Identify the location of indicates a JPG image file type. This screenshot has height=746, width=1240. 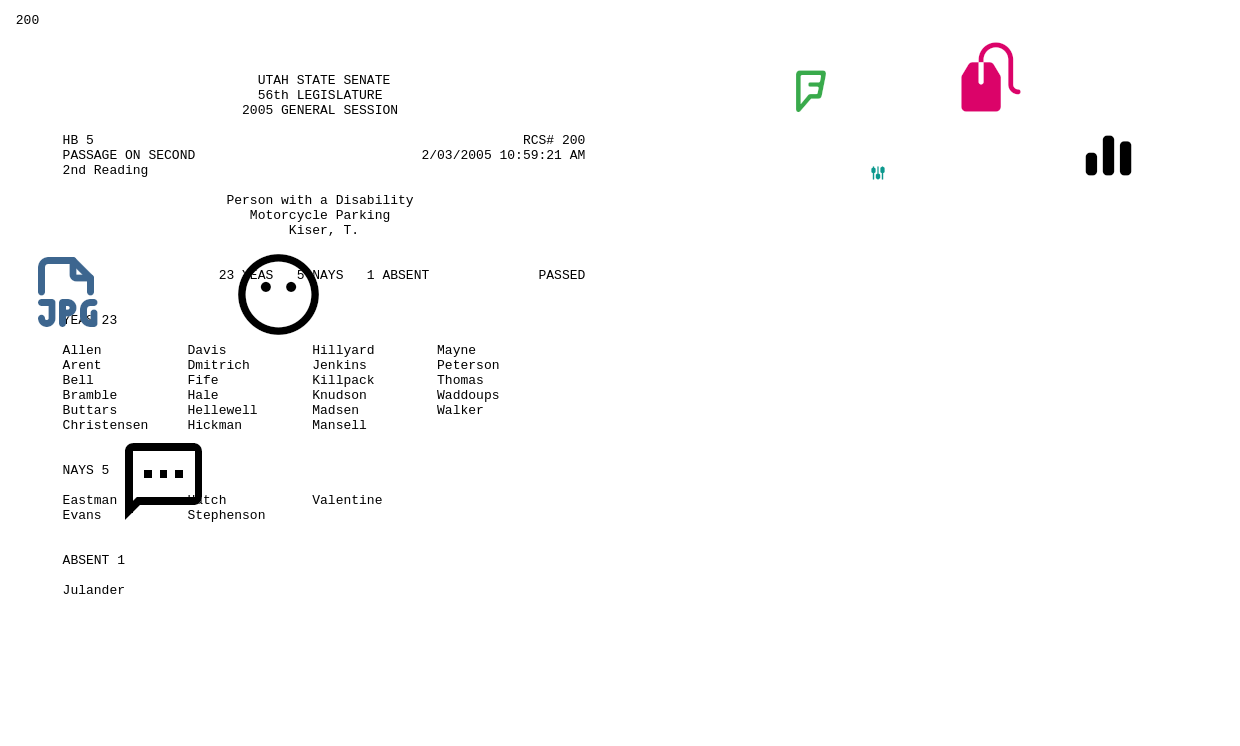
(66, 292).